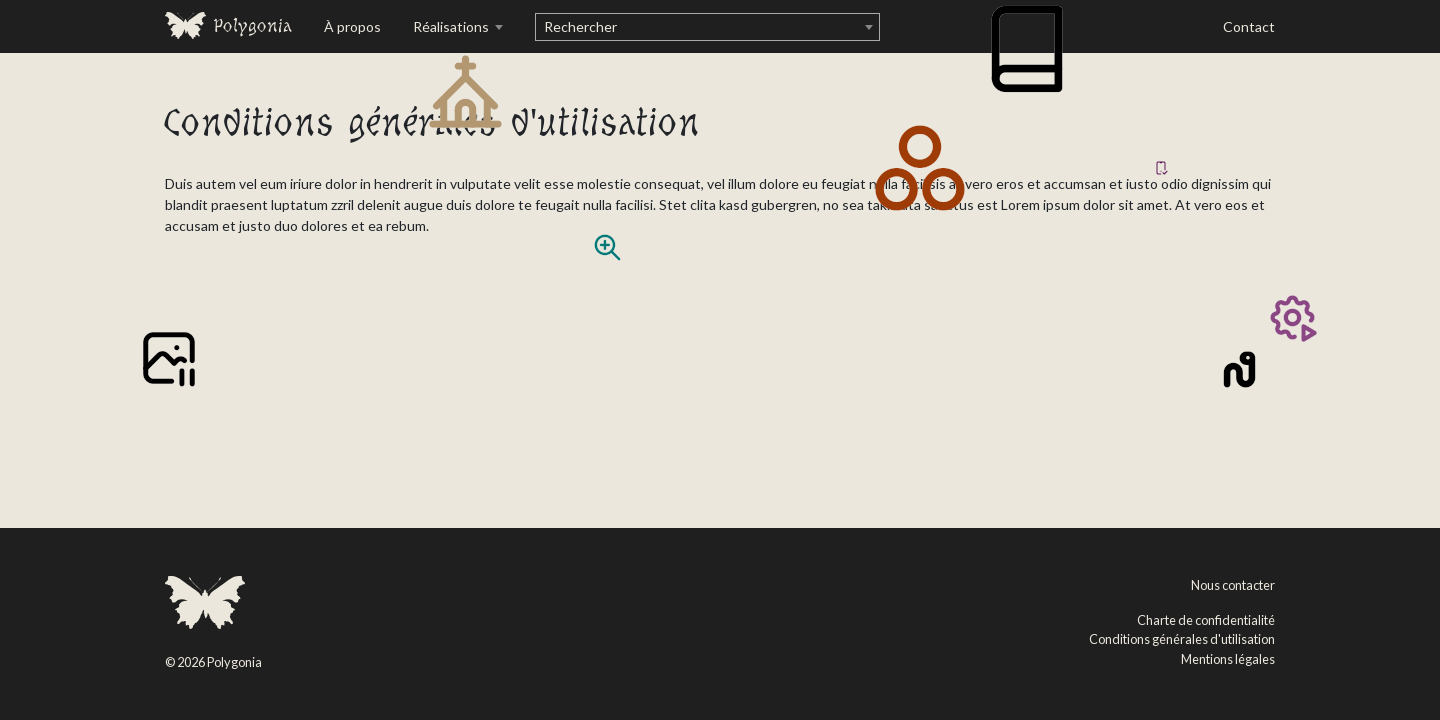  Describe the element at coordinates (169, 358) in the screenshot. I see `pause photo slideshow or gallery playback` at that location.